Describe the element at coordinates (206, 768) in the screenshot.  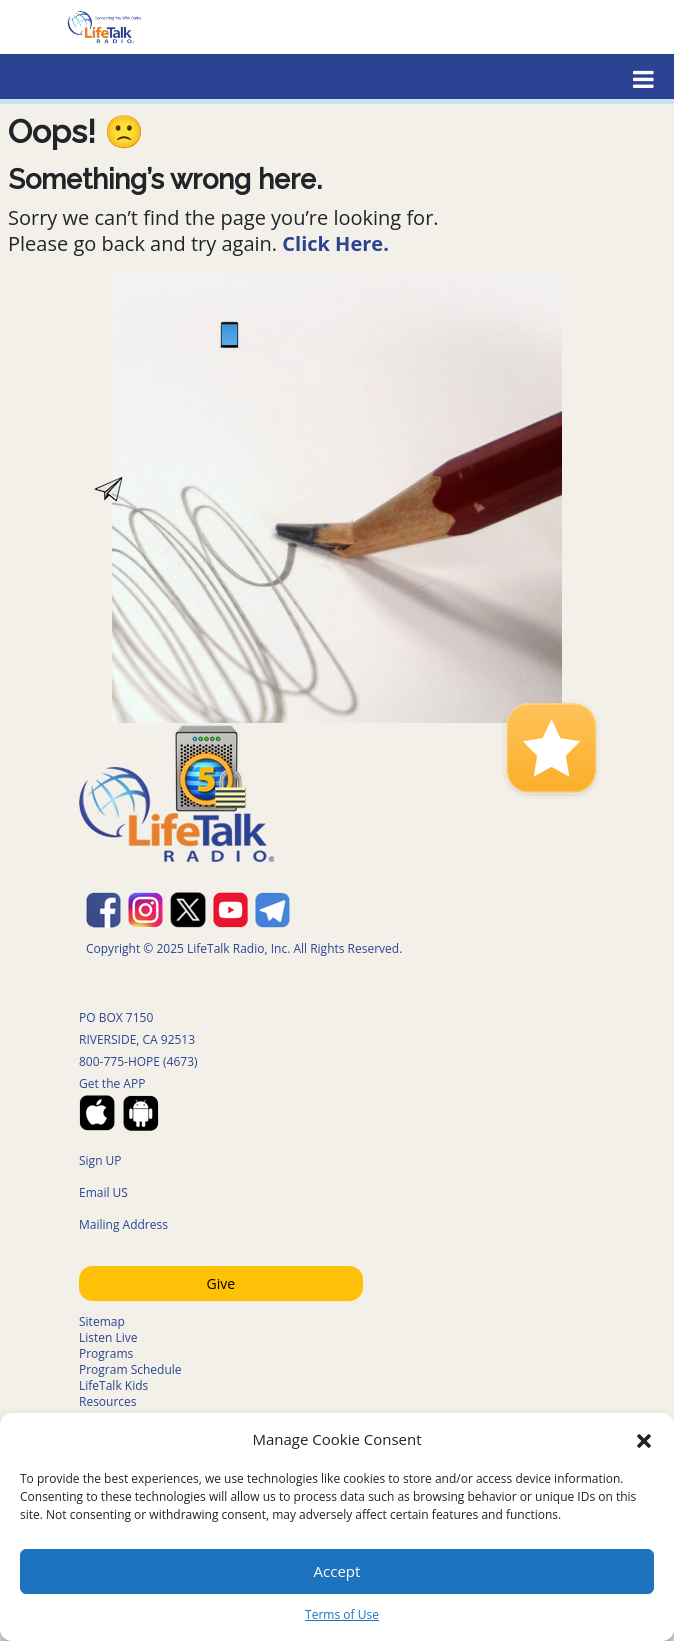
I see `indicates a locked RAID 5 storage array` at that location.